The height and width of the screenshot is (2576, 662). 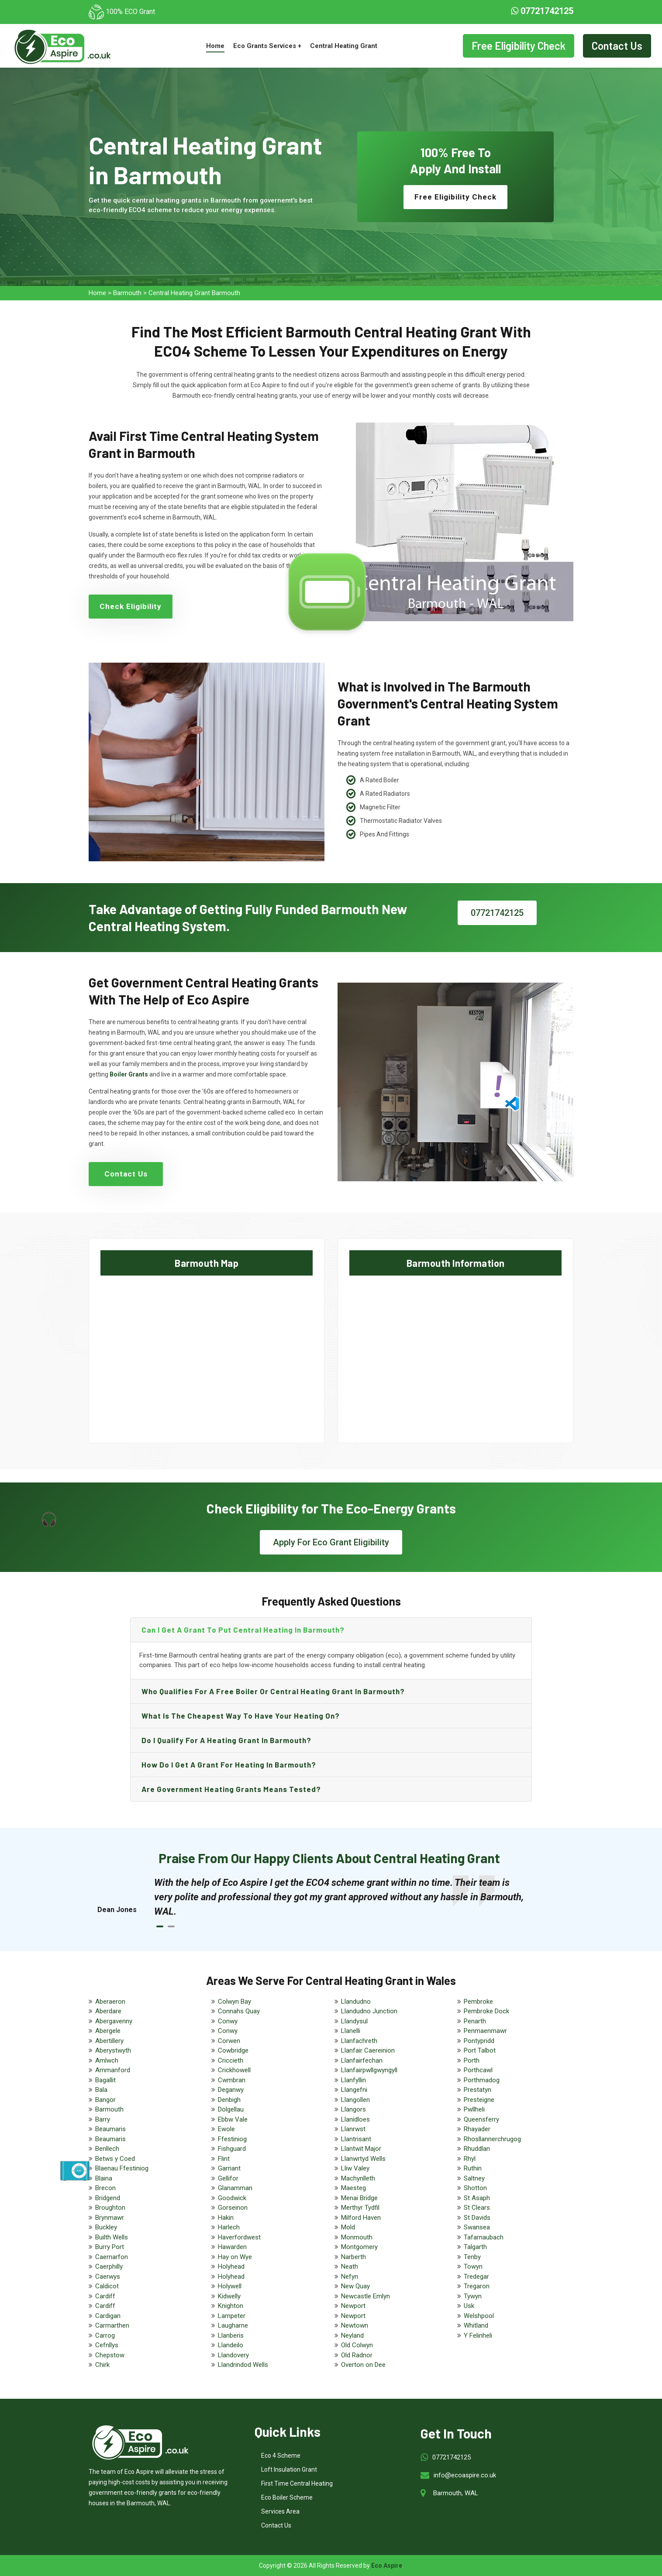 I want to click on access battery and power settings, so click(x=327, y=593).